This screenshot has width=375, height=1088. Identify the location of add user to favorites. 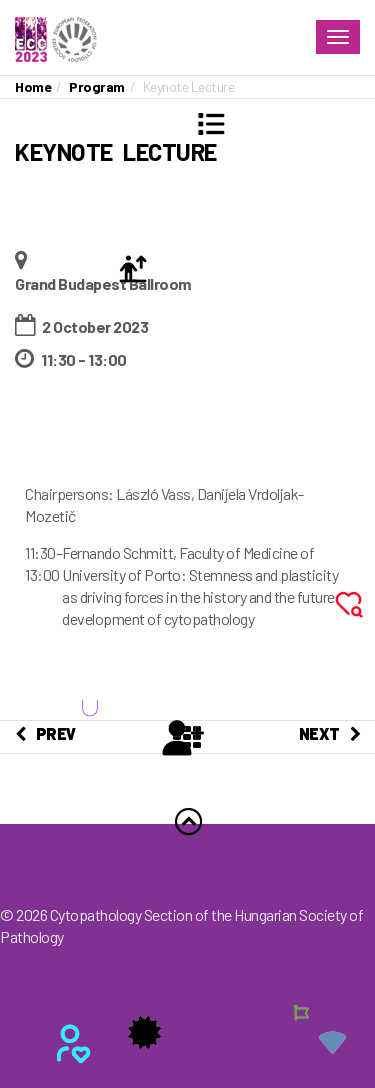
(70, 1043).